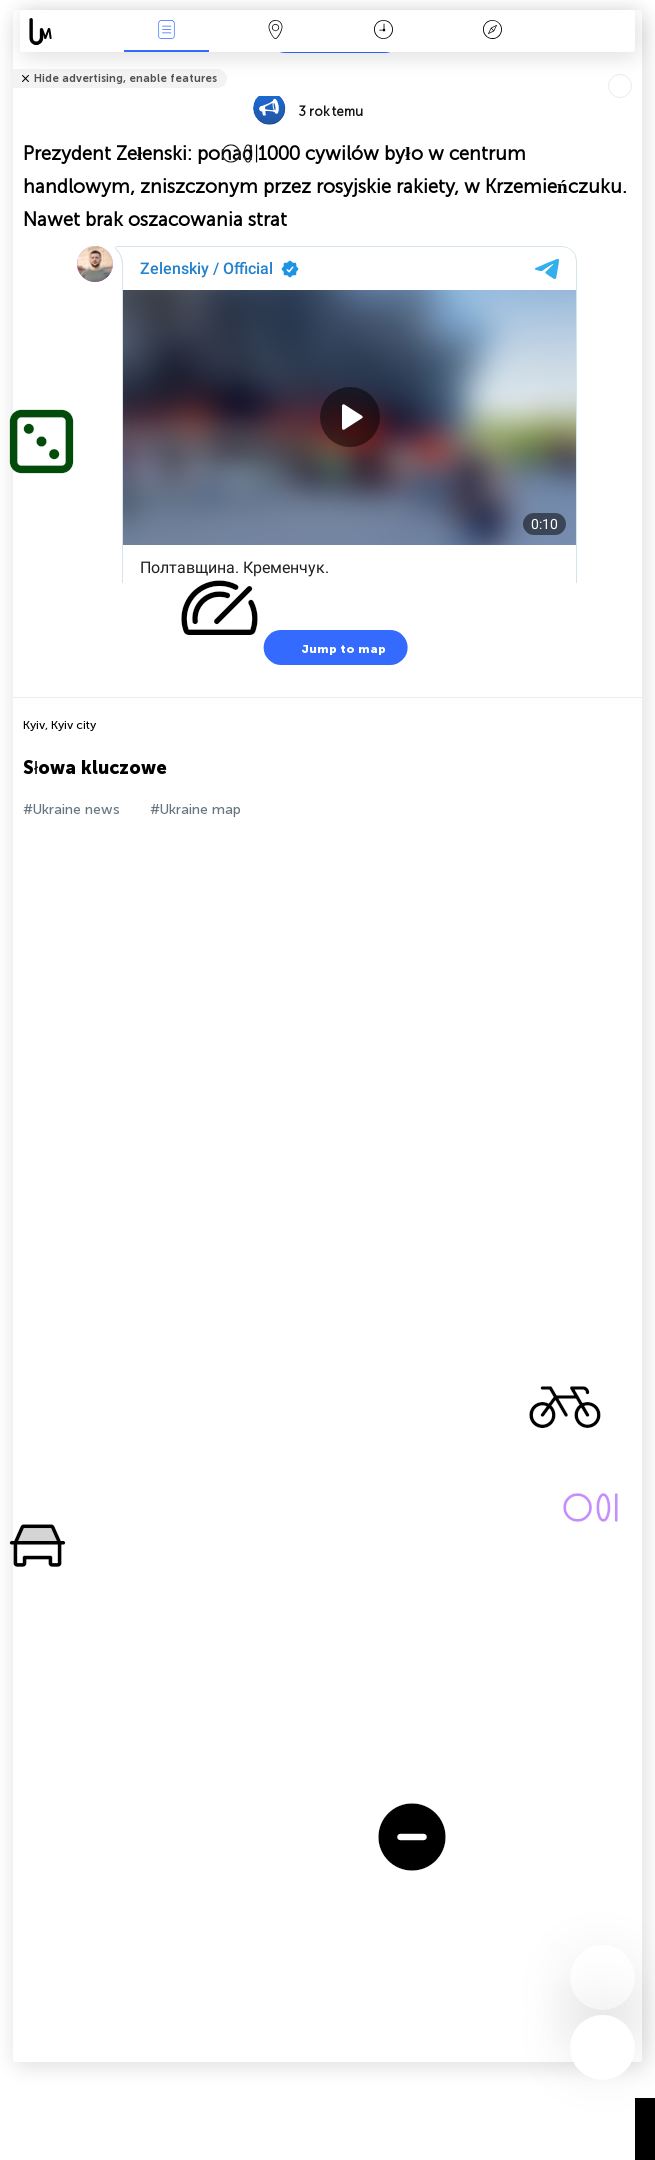  Describe the element at coordinates (239, 153) in the screenshot. I see `open article on Medium` at that location.